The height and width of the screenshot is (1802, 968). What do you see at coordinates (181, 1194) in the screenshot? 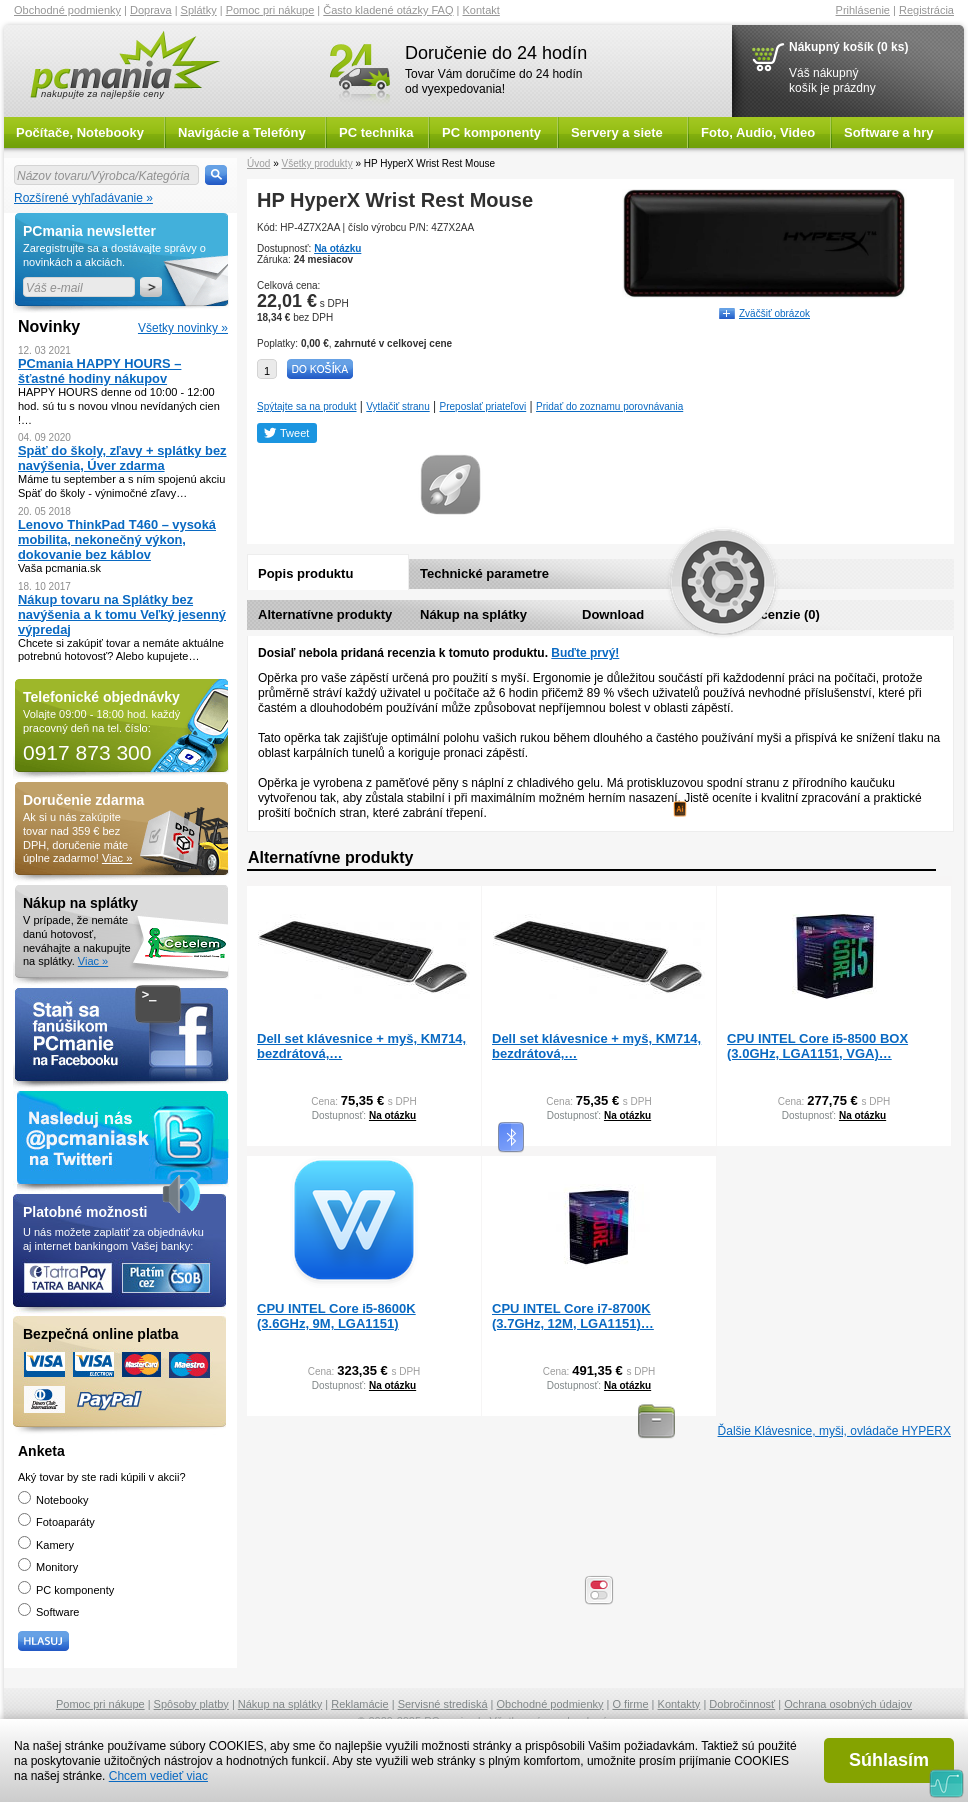
I see `open volume mixer application` at bounding box center [181, 1194].